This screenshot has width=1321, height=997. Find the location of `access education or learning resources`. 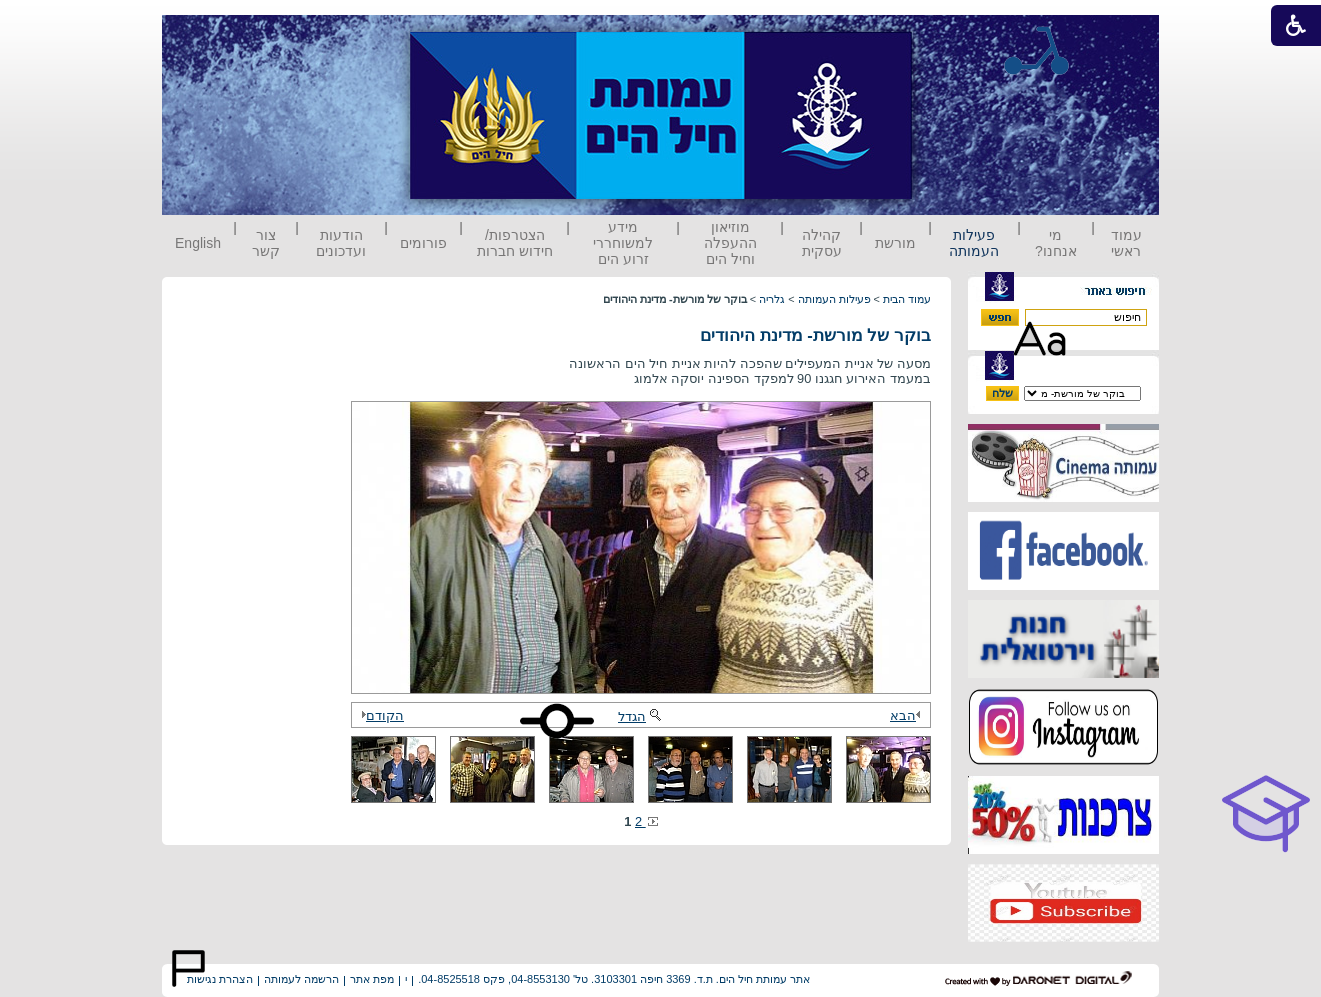

access education or learning resources is located at coordinates (1266, 811).